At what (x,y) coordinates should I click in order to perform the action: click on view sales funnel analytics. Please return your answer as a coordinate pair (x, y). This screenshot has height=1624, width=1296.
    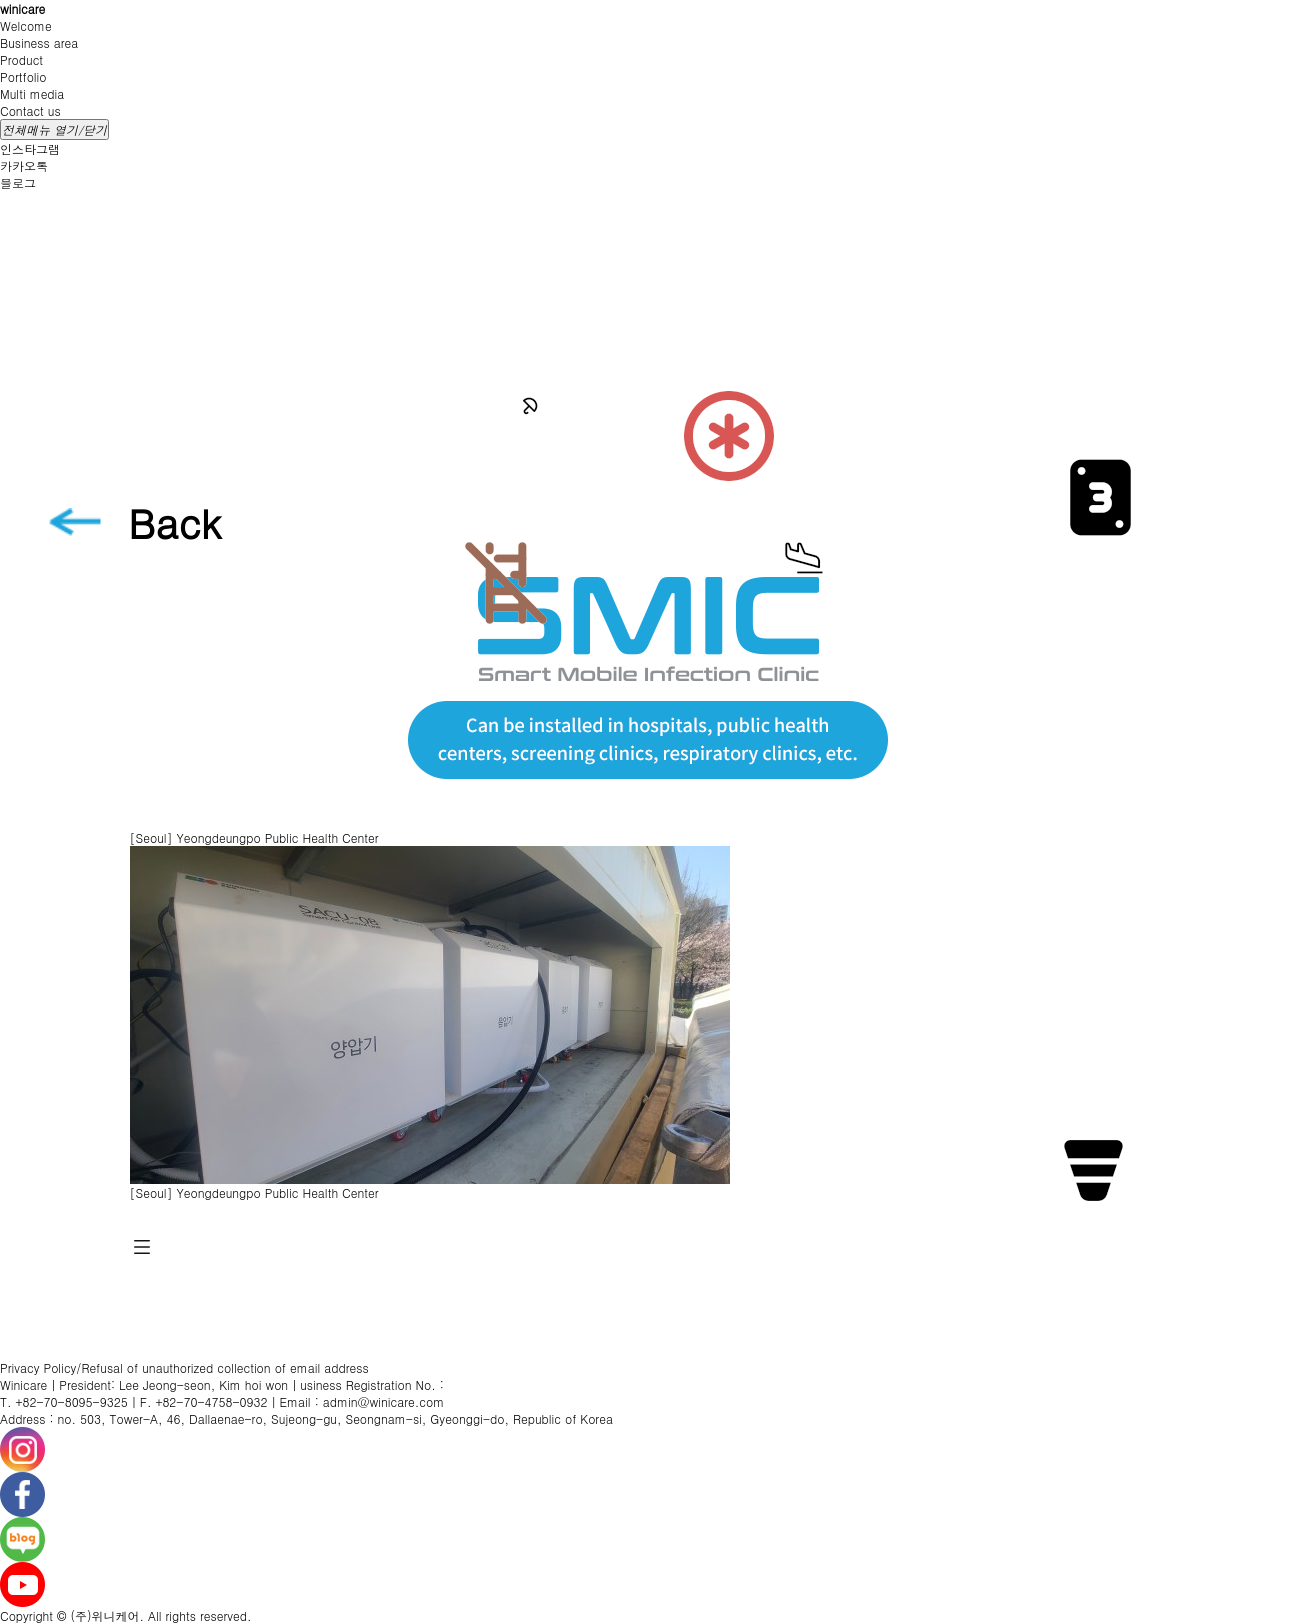
    Looking at the image, I should click on (1093, 1170).